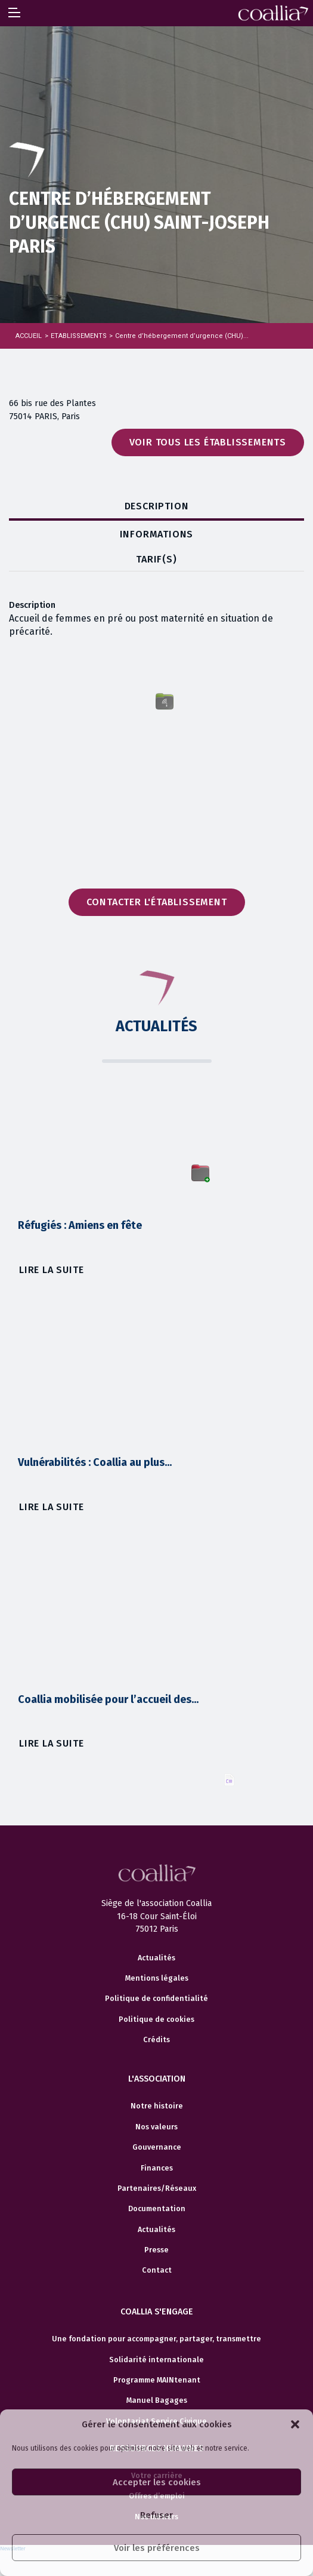 This screenshot has height=2576, width=313. Describe the element at coordinates (165, 701) in the screenshot. I see `open insync cloud sync folder` at that location.